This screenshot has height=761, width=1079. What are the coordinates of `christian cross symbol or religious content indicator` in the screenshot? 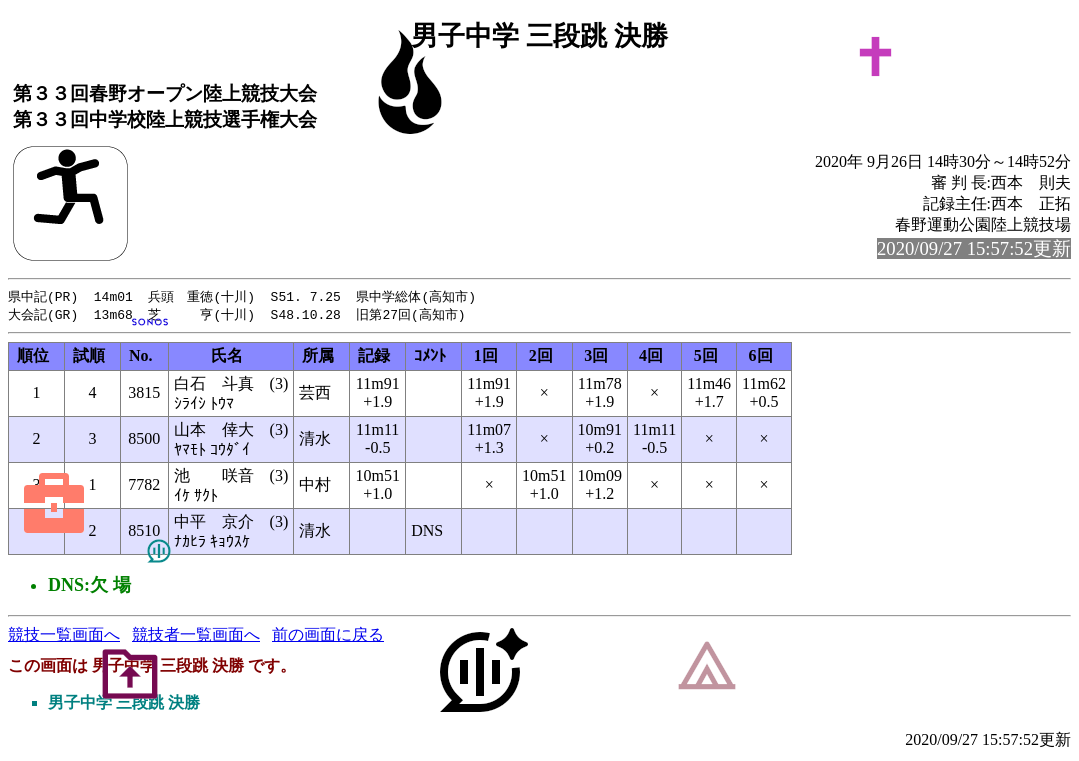 It's located at (875, 56).